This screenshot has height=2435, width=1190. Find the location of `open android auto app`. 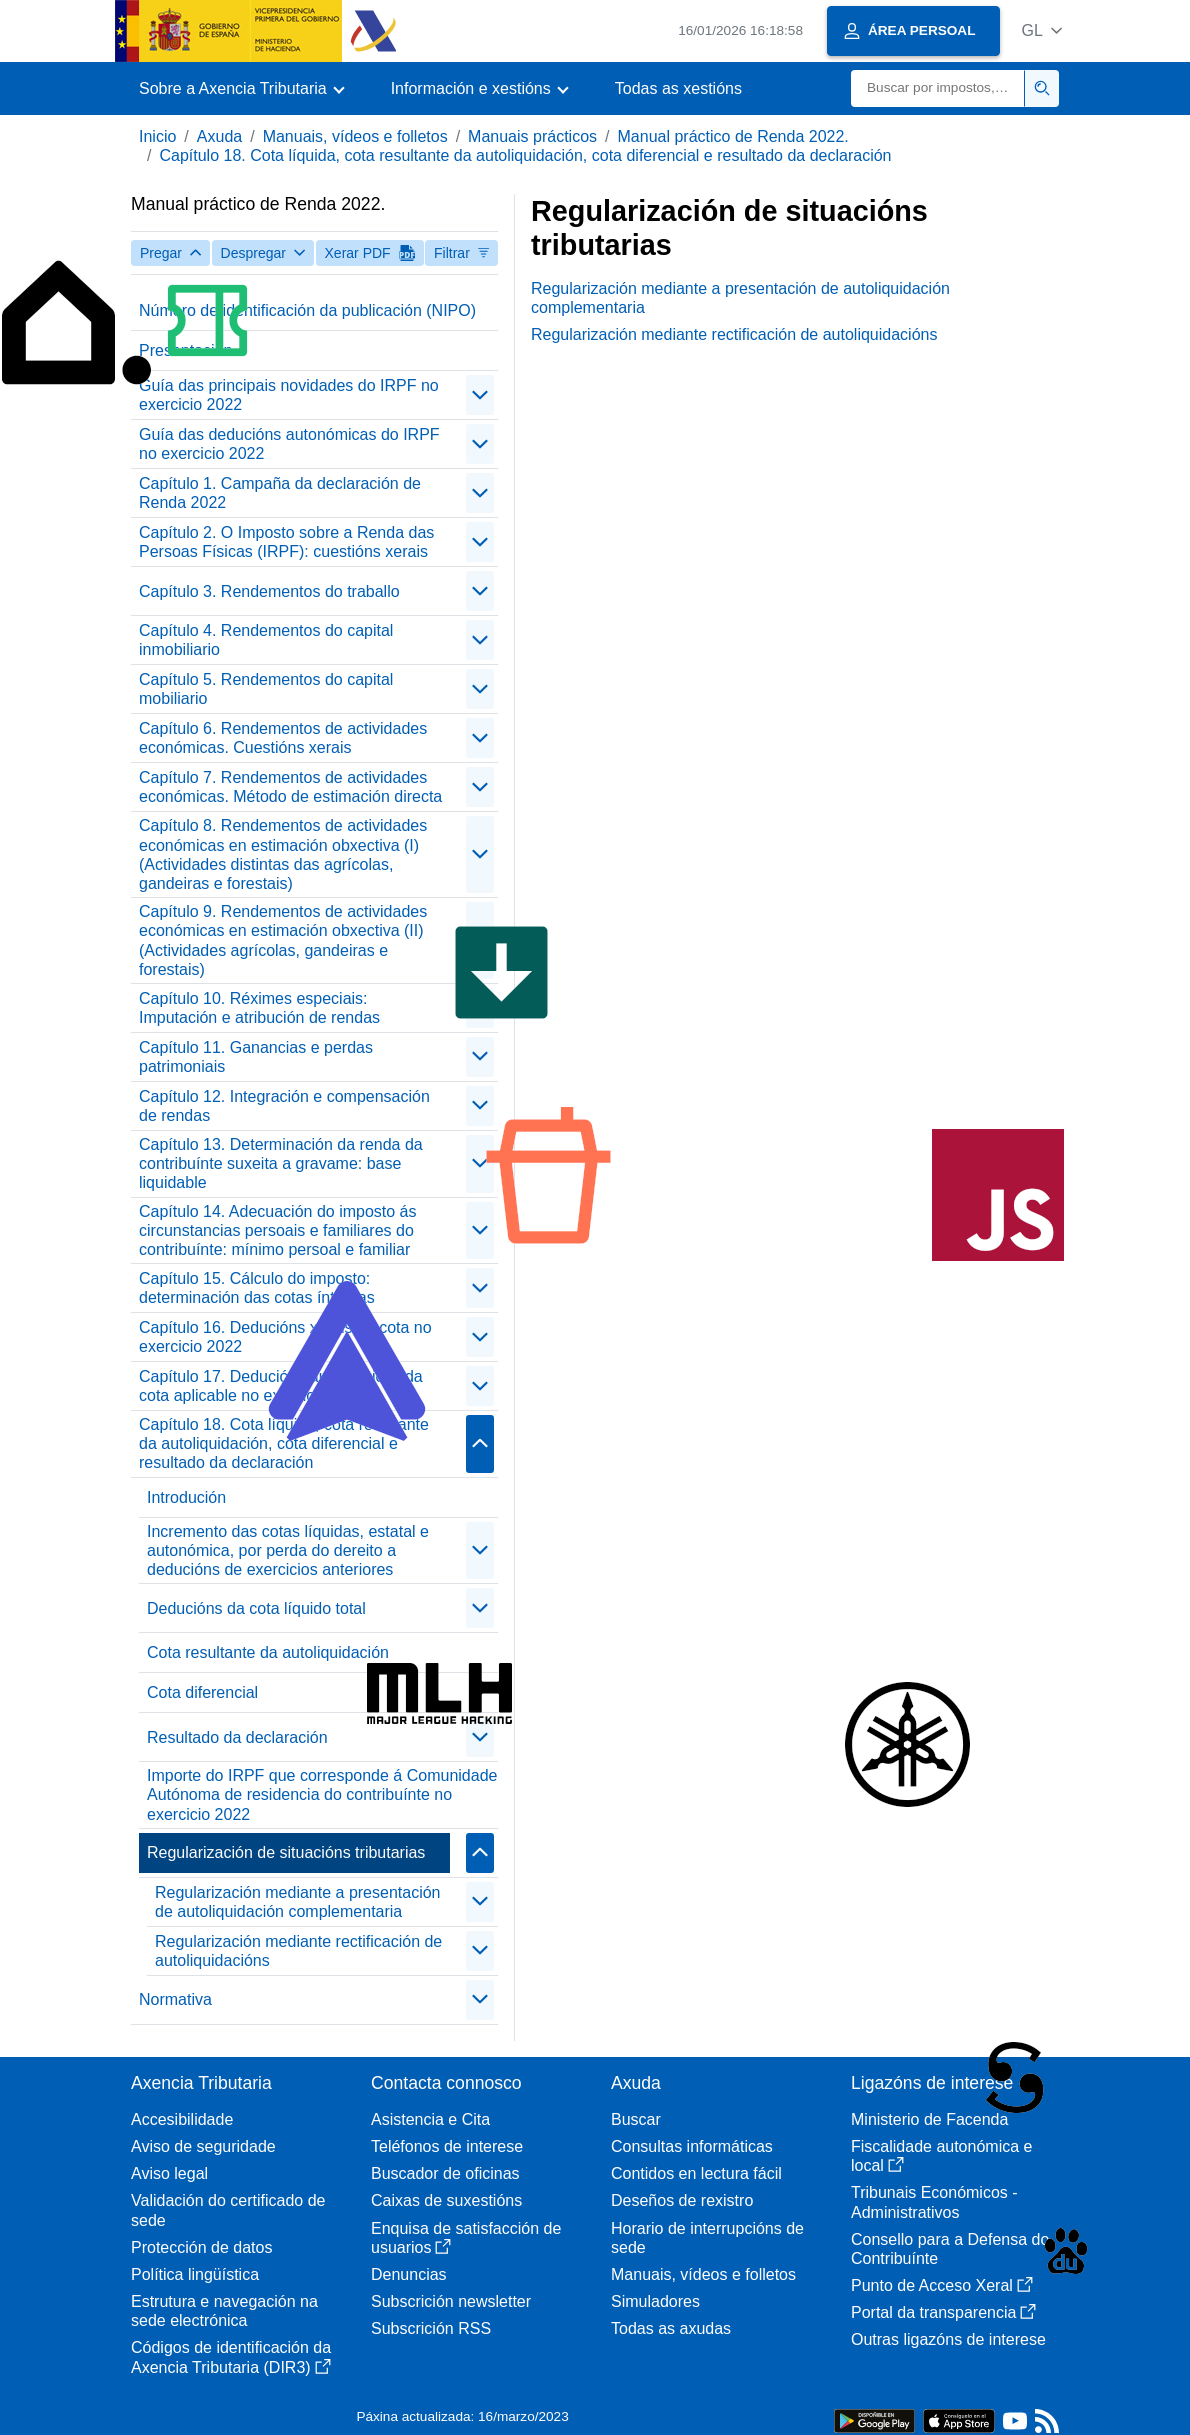

open android auto app is located at coordinates (347, 1361).